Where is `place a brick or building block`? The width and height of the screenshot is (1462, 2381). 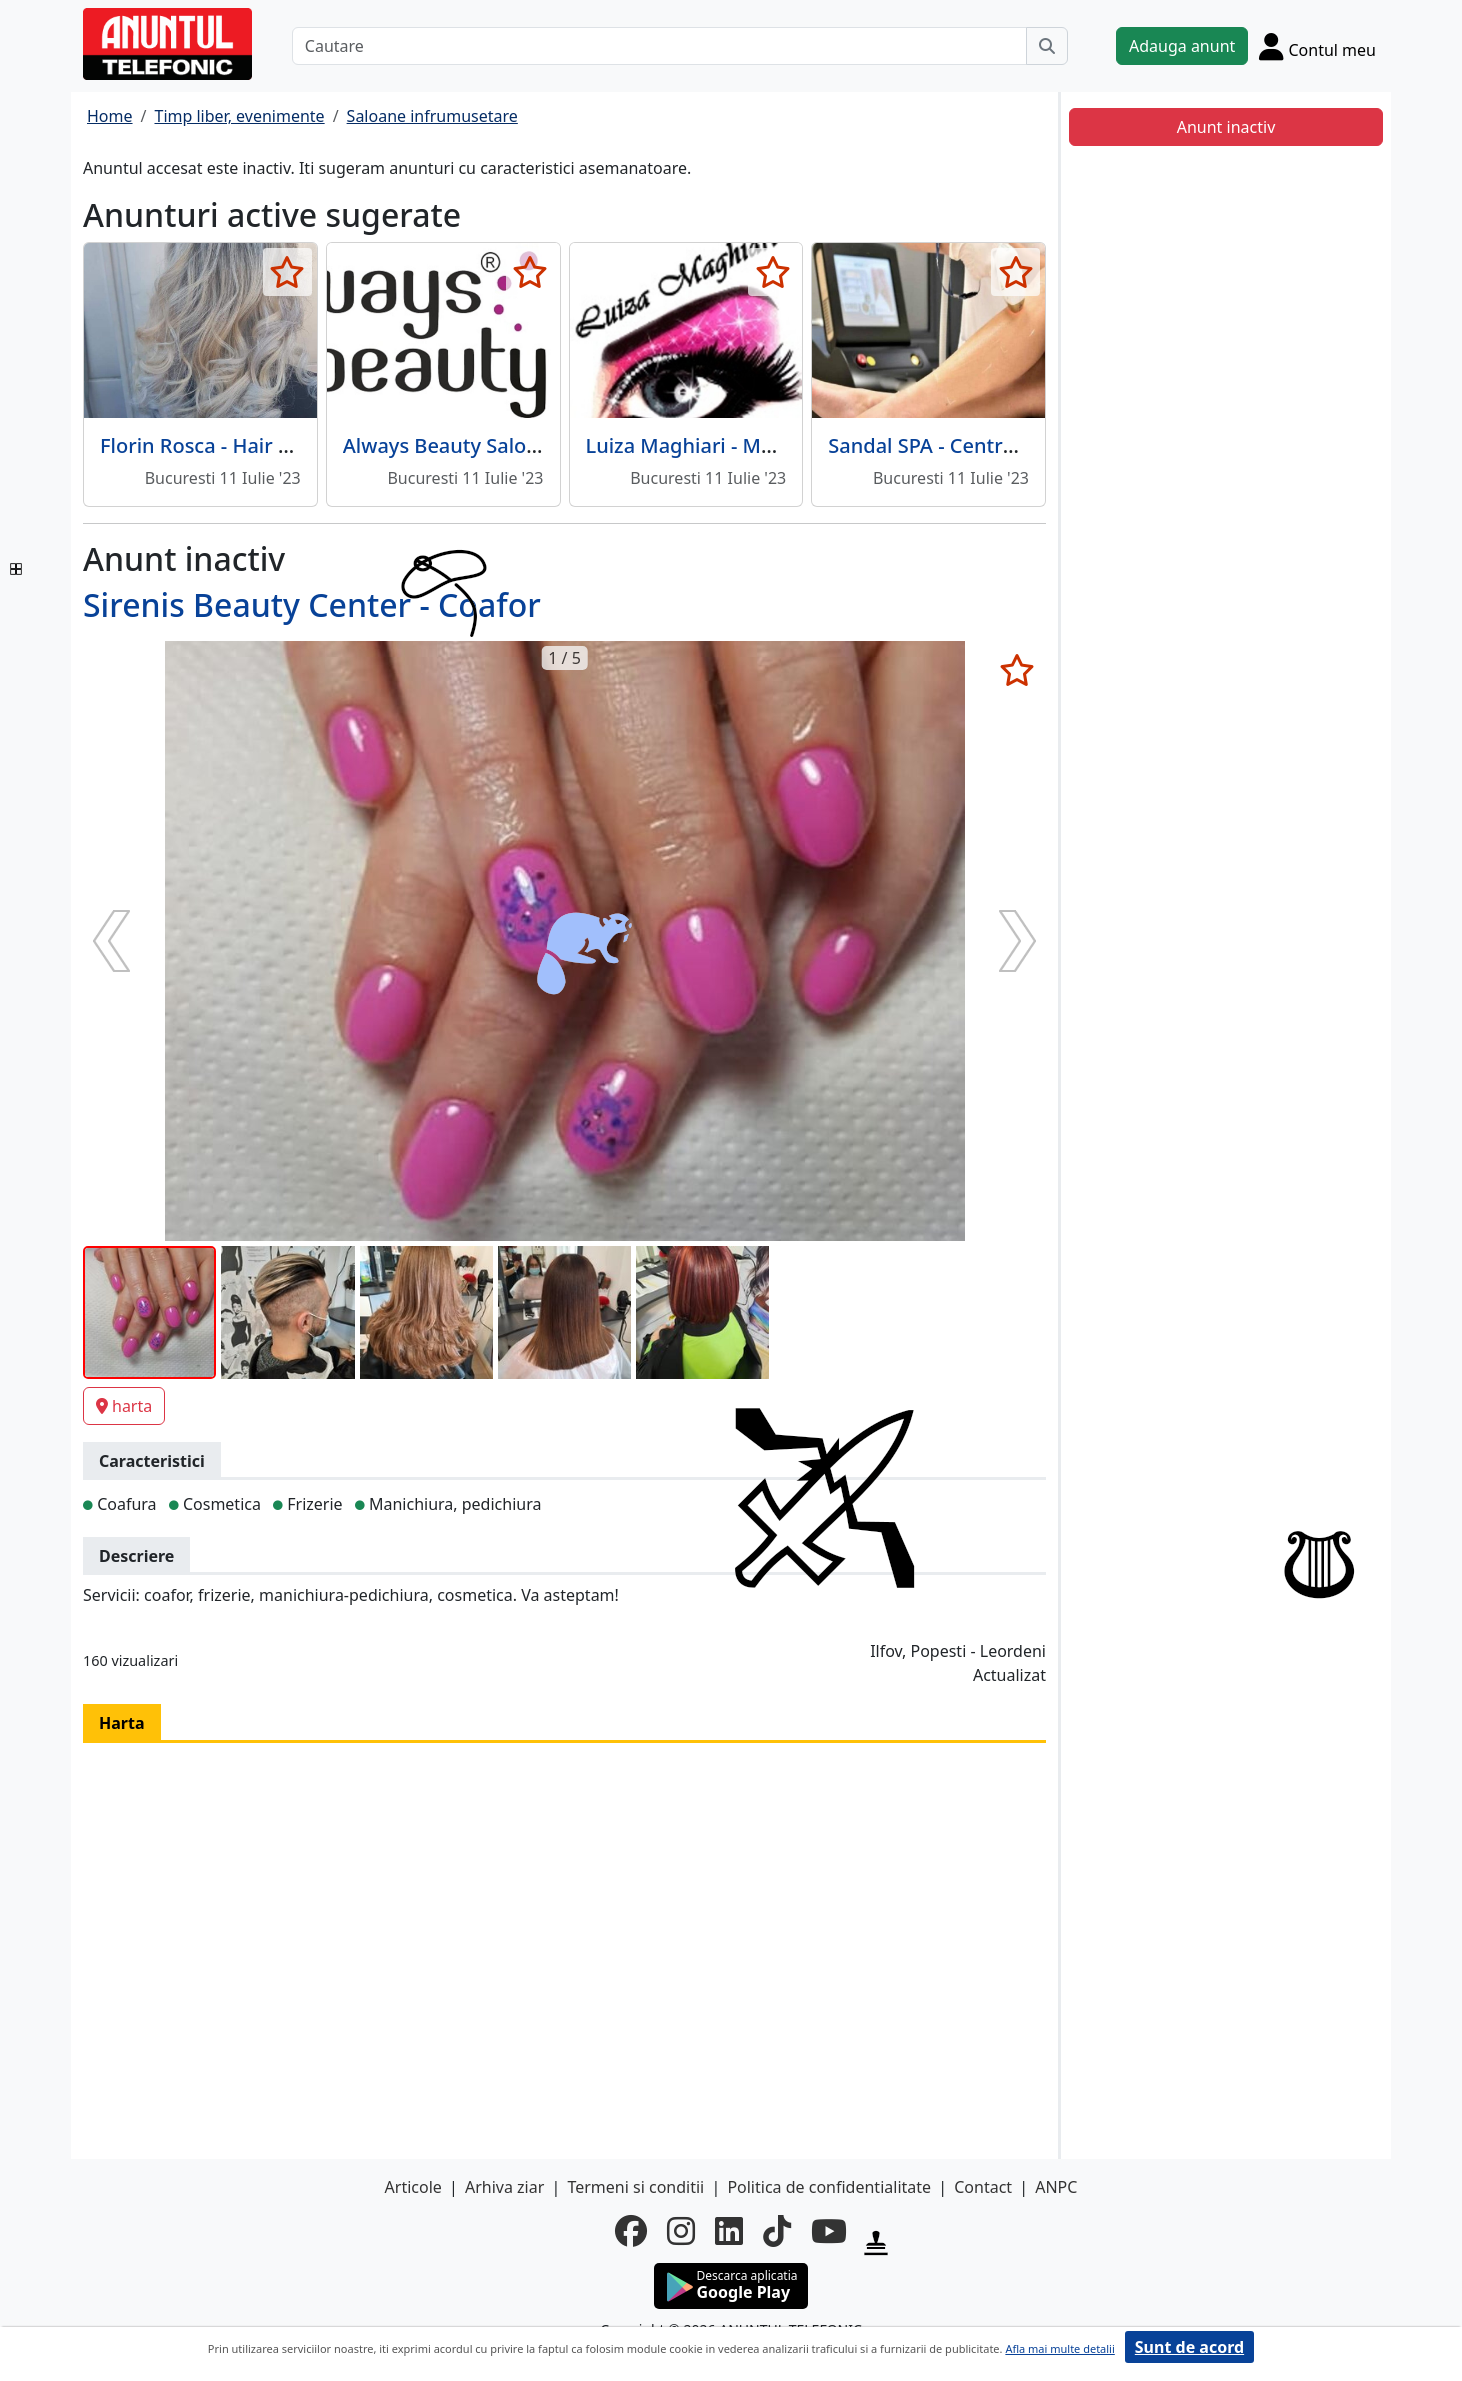 place a brick or building block is located at coordinates (16, 569).